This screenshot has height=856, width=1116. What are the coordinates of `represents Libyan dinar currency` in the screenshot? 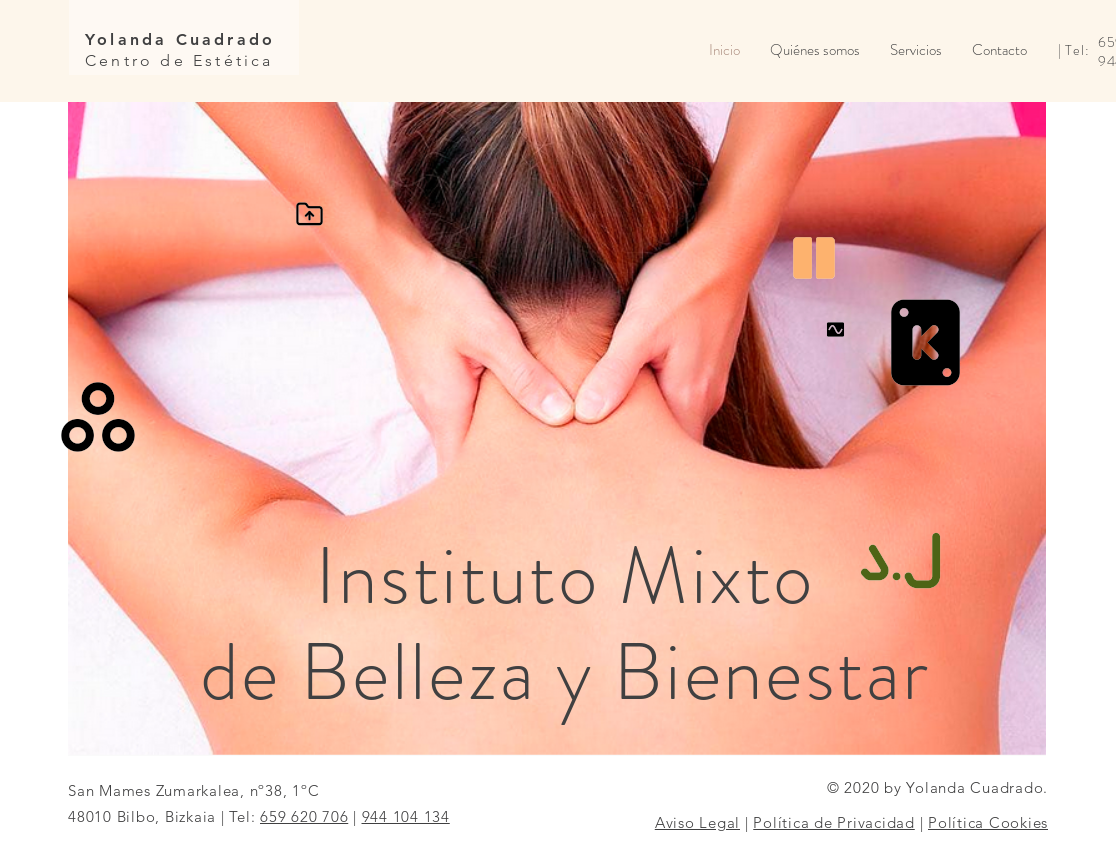 It's located at (900, 564).